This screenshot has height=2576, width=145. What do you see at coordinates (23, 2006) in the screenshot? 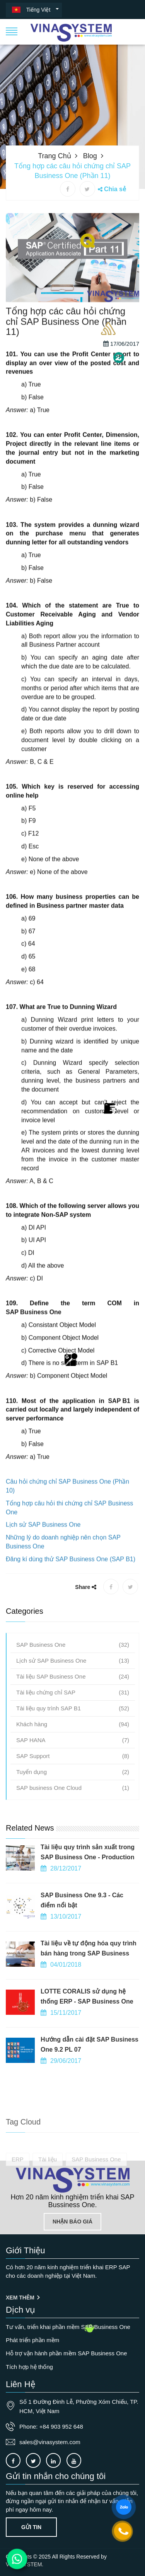
I see `open the HappyCow app for finding vegan and vegetarian restaurants` at bounding box center [23, 2006].